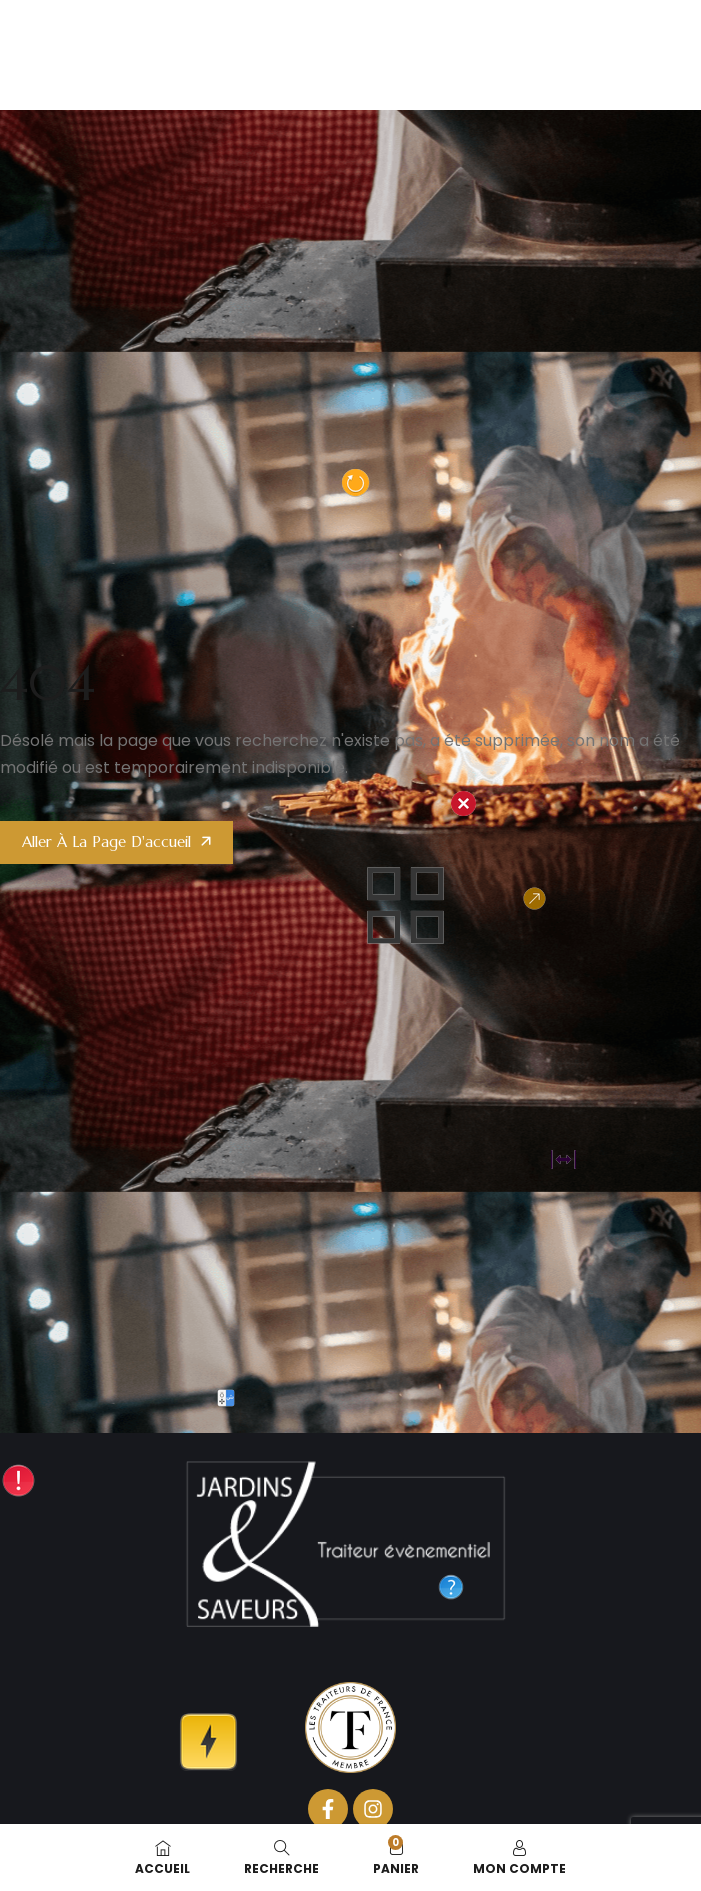 This screenshot has width=701, height=1891. What do you see at coordinates (226, 1398) in the screenshot?
I see `open the gnome characters app` at bounding box center [226, 1398].